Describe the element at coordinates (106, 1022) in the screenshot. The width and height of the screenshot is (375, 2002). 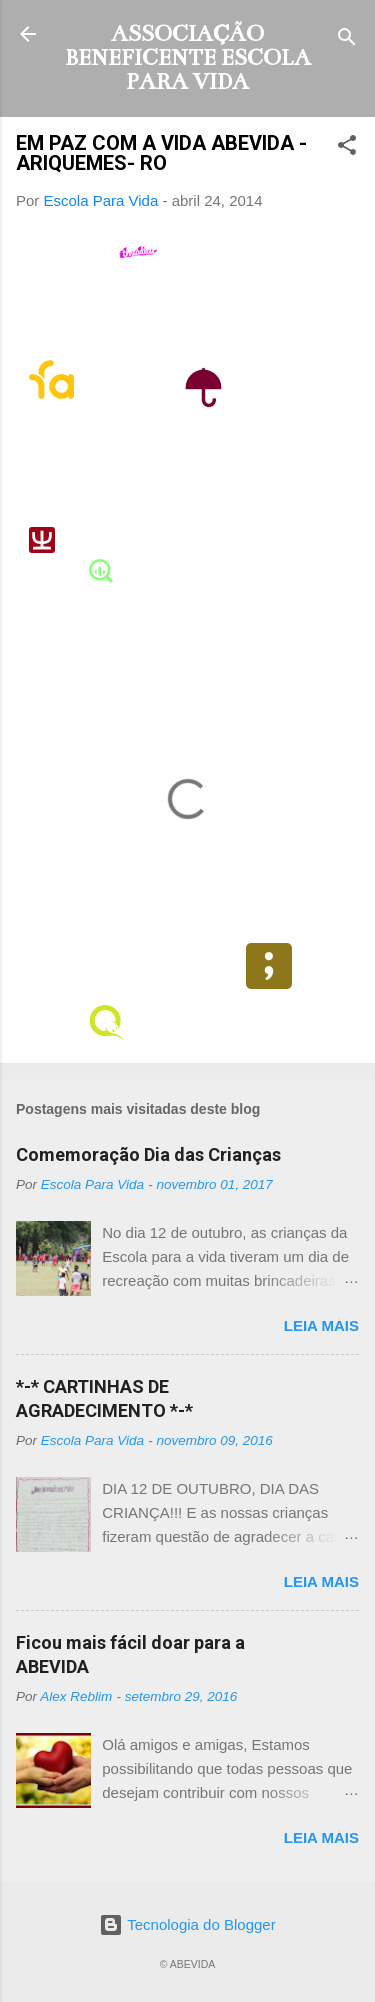
I see `access Qiwi payment services` at that location.